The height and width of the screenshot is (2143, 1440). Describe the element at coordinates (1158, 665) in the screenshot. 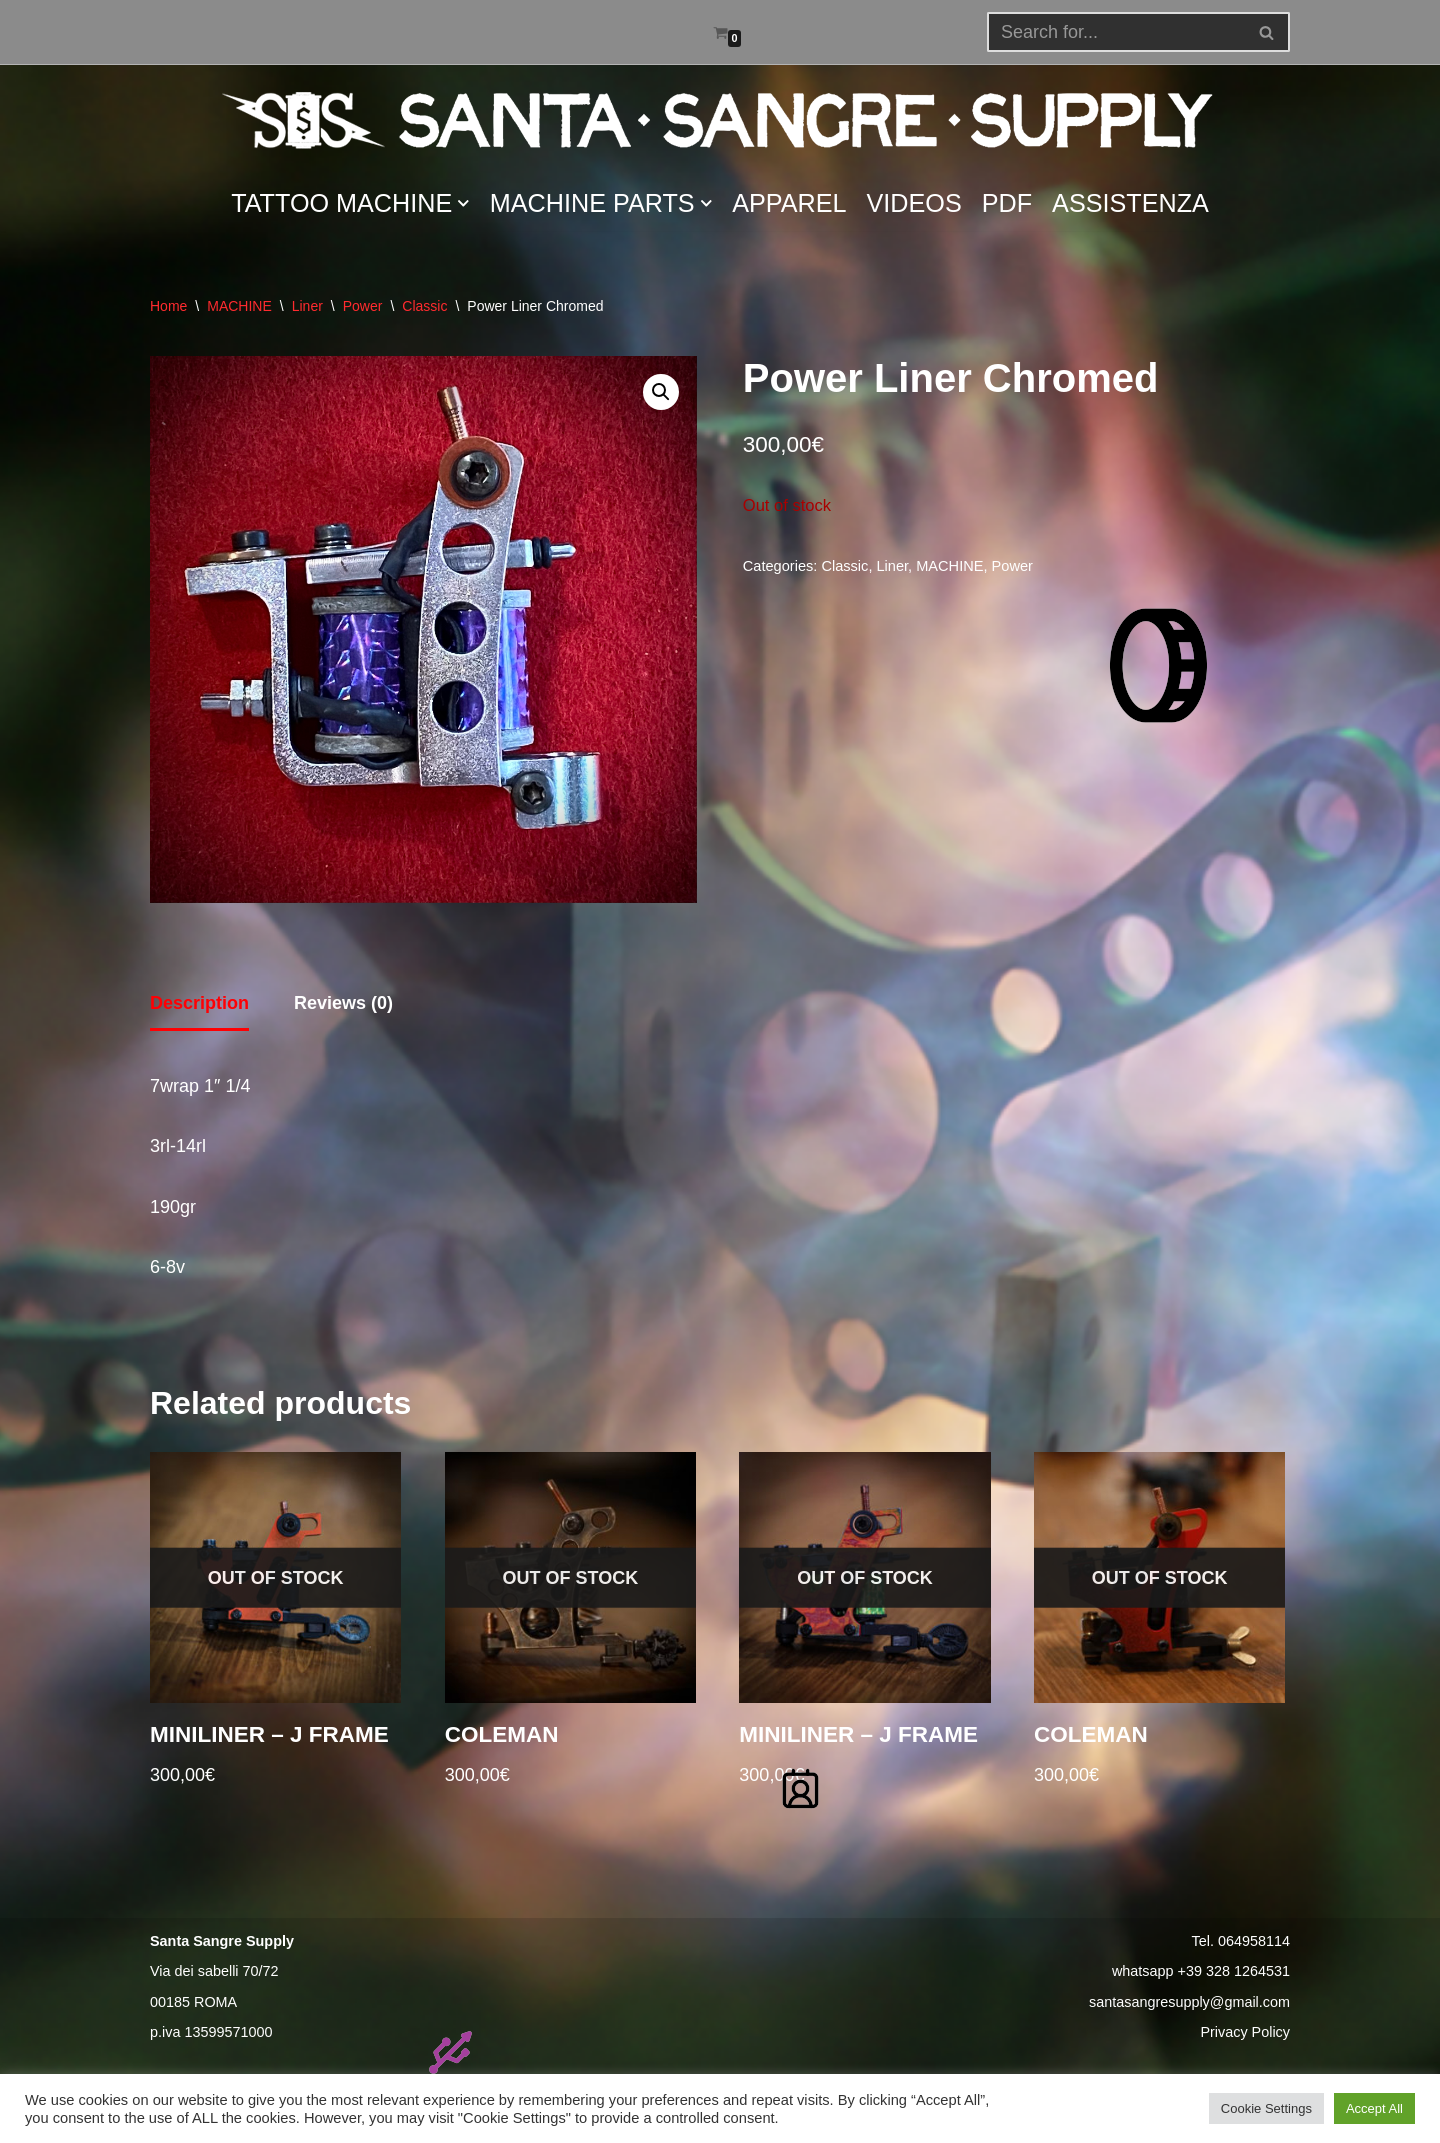

I see `view your coin balance or currency` at that location.